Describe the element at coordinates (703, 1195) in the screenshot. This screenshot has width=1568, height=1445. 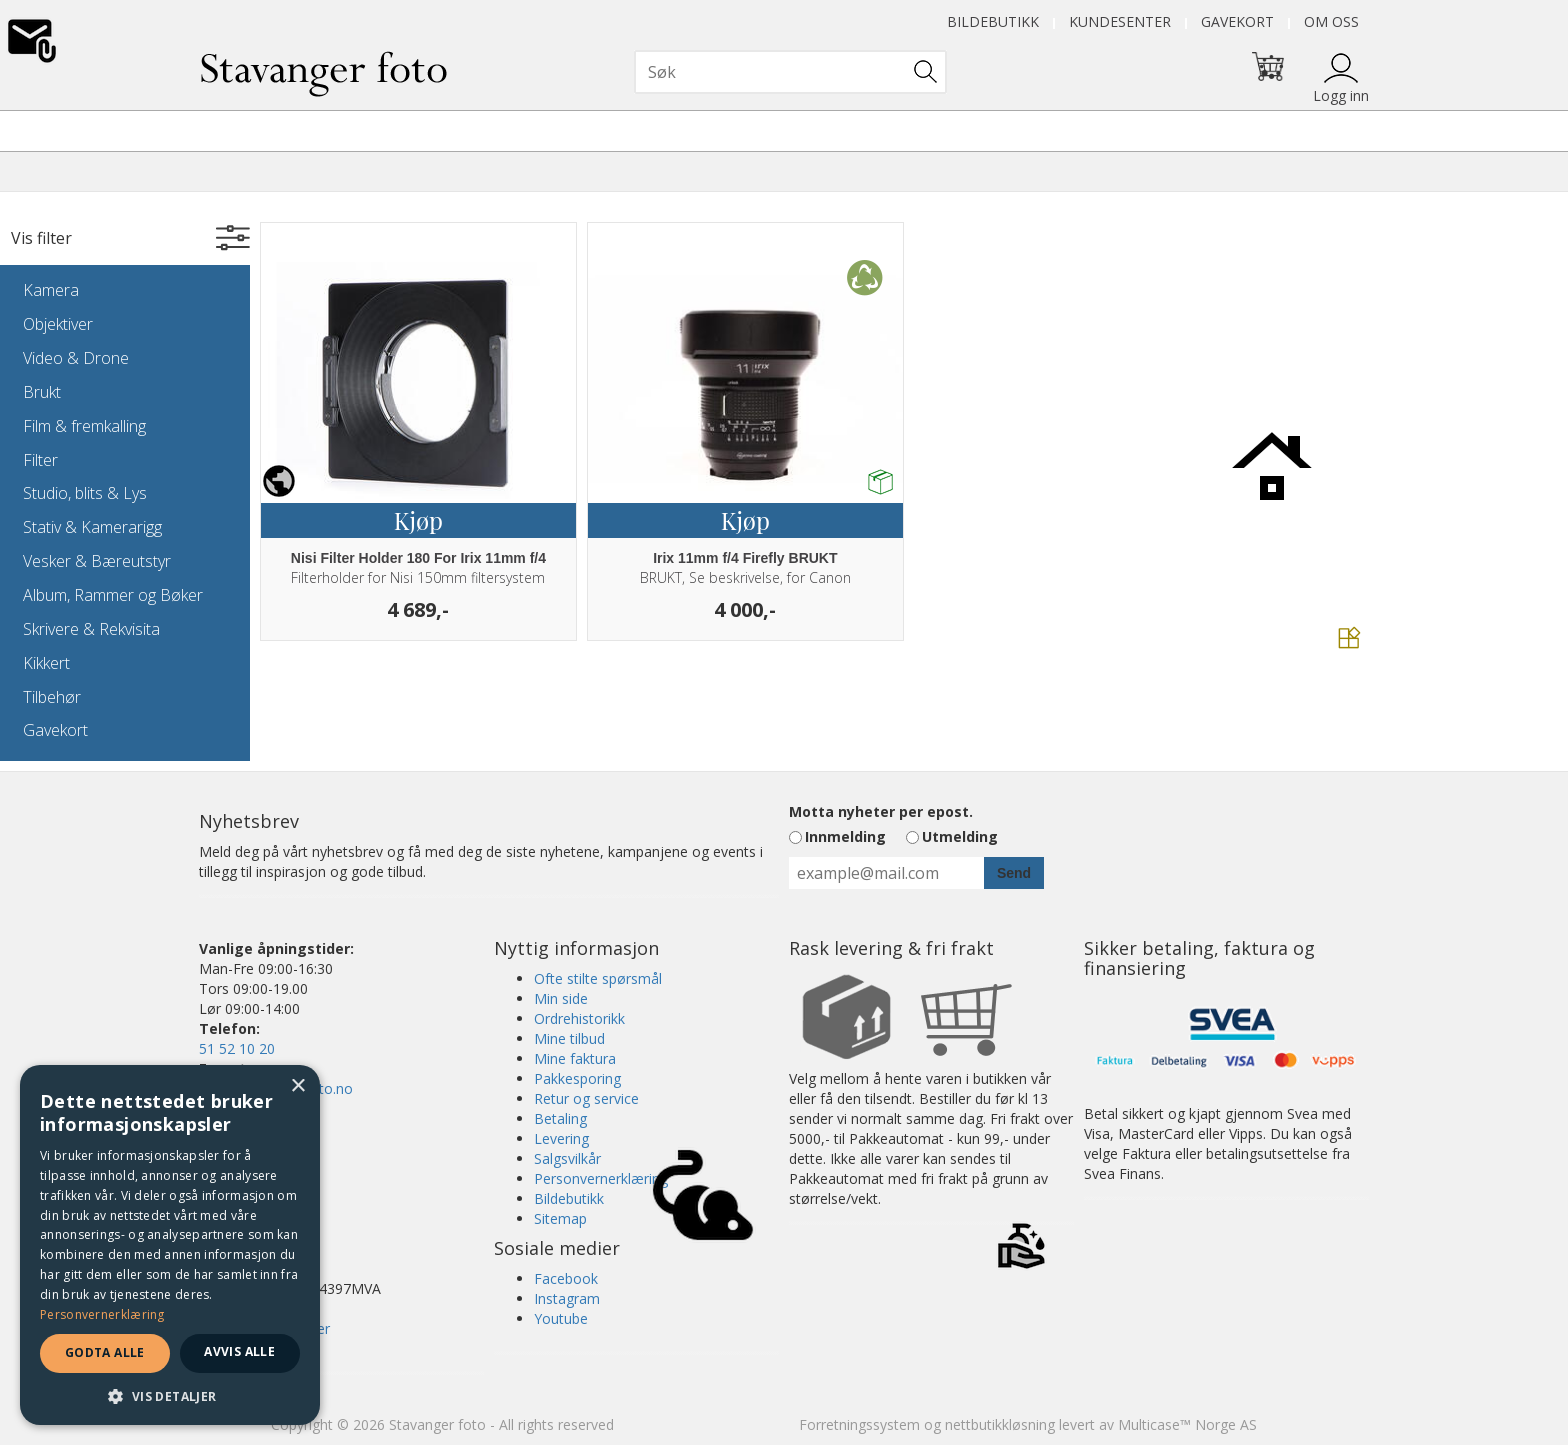
I see `request rodent pest control services` at that location.